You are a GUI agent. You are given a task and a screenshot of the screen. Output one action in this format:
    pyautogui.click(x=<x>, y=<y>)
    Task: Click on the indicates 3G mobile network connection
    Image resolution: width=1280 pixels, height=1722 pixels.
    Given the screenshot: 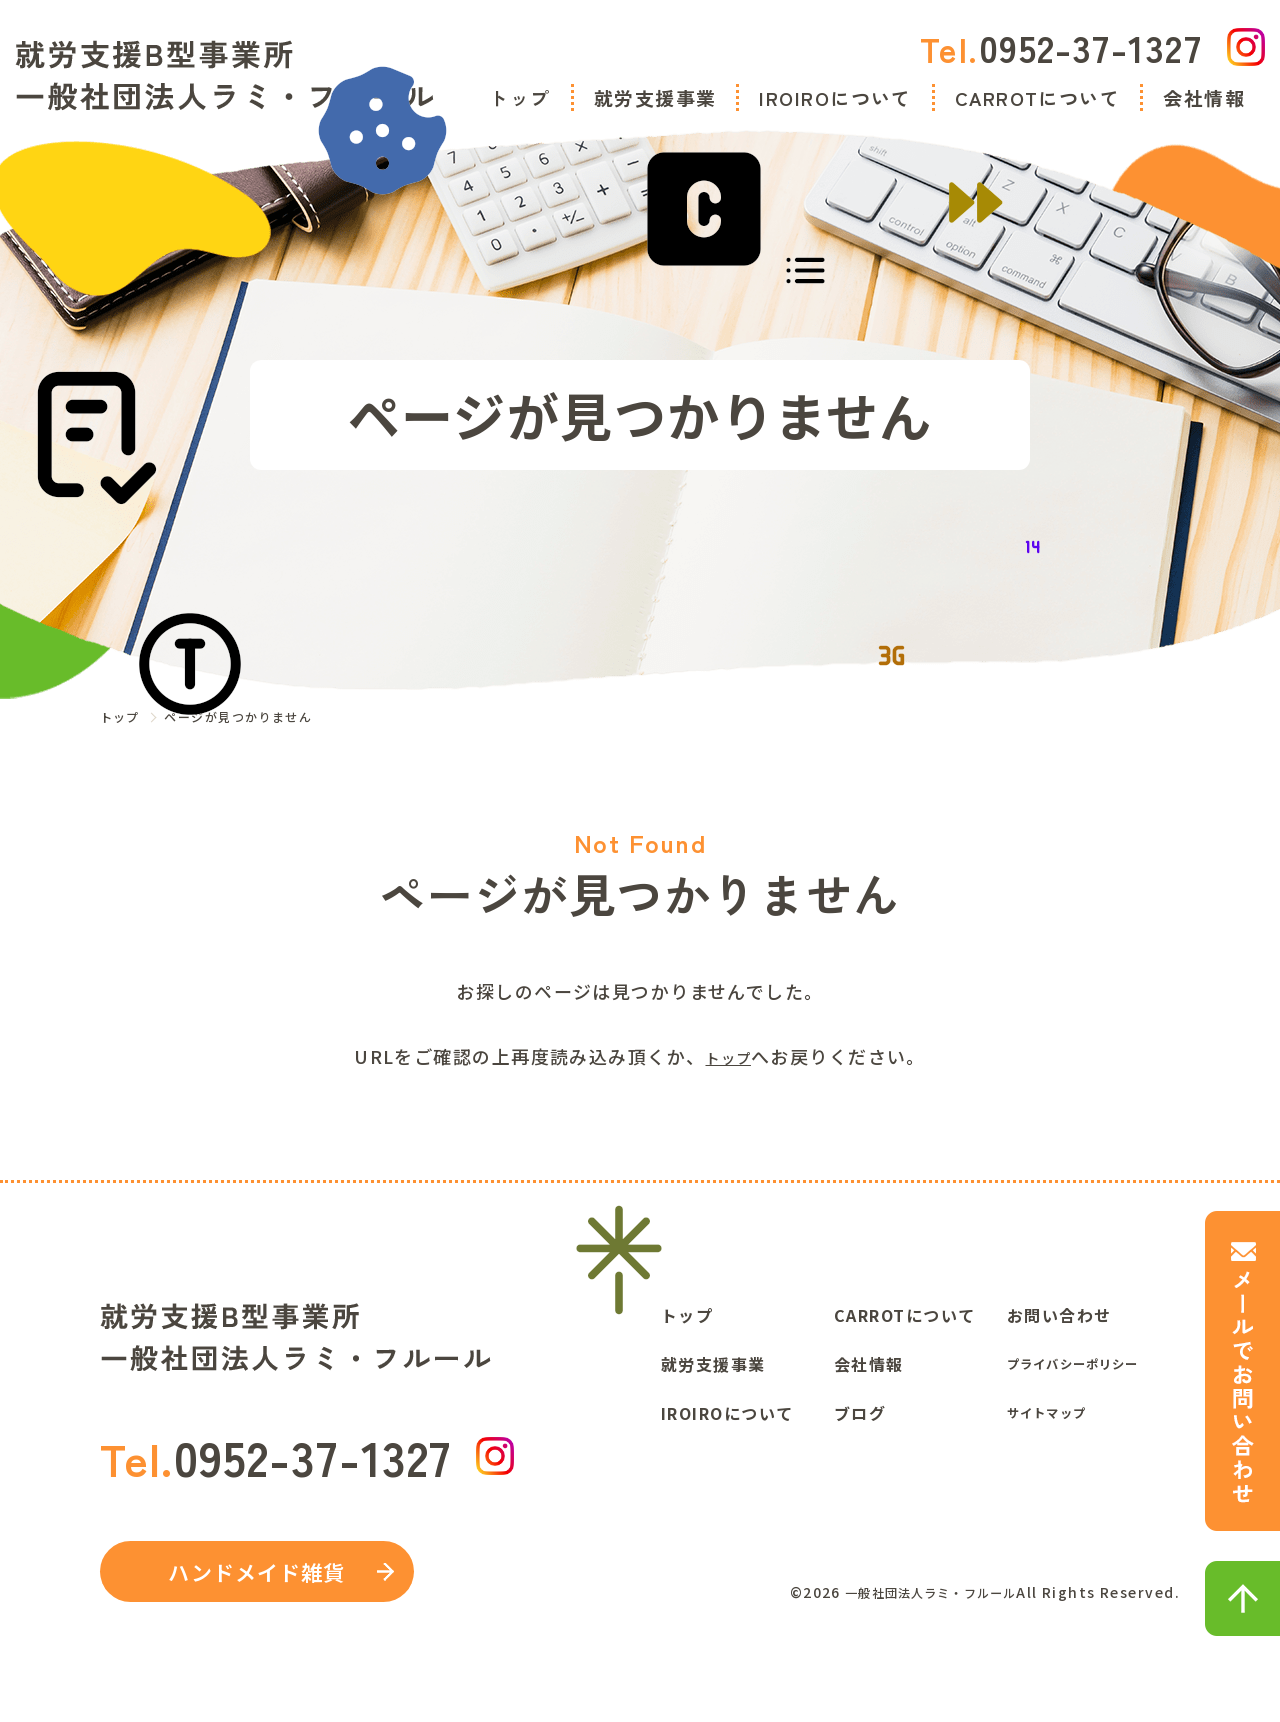 What is the action you would take?
    pyautogui.click(x=892, y=655)
    